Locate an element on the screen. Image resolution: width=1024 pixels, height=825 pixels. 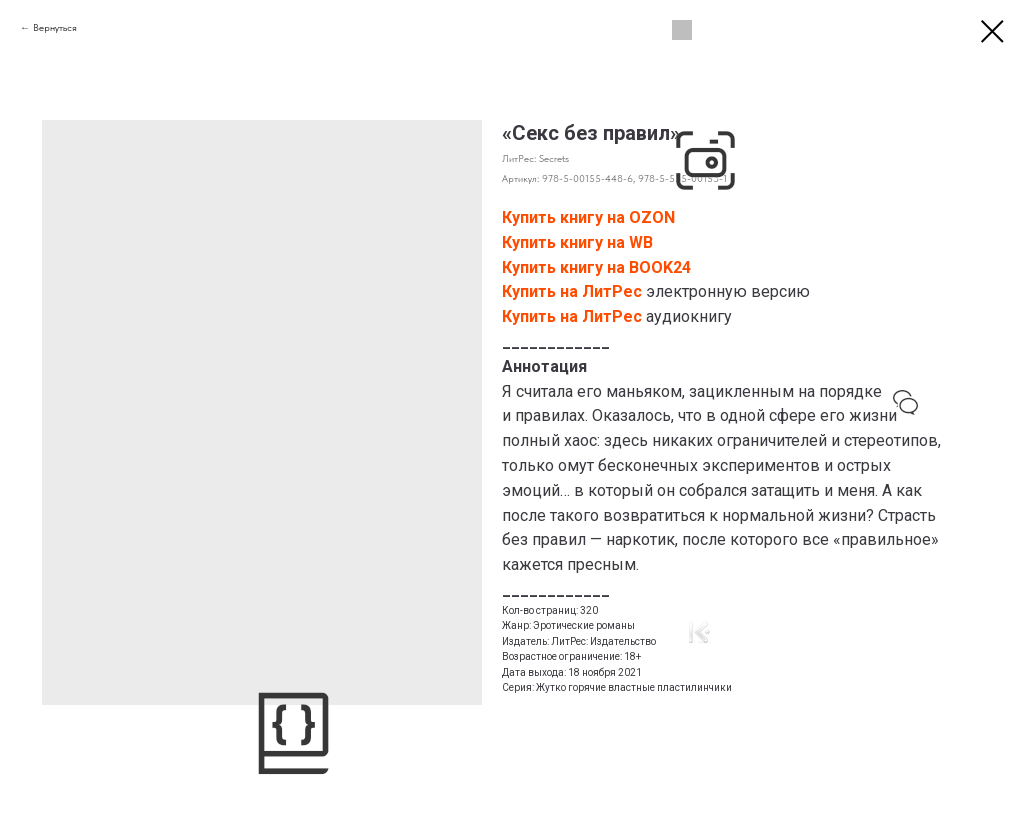
open messaging or chat application is located at coordinates (905, 402).